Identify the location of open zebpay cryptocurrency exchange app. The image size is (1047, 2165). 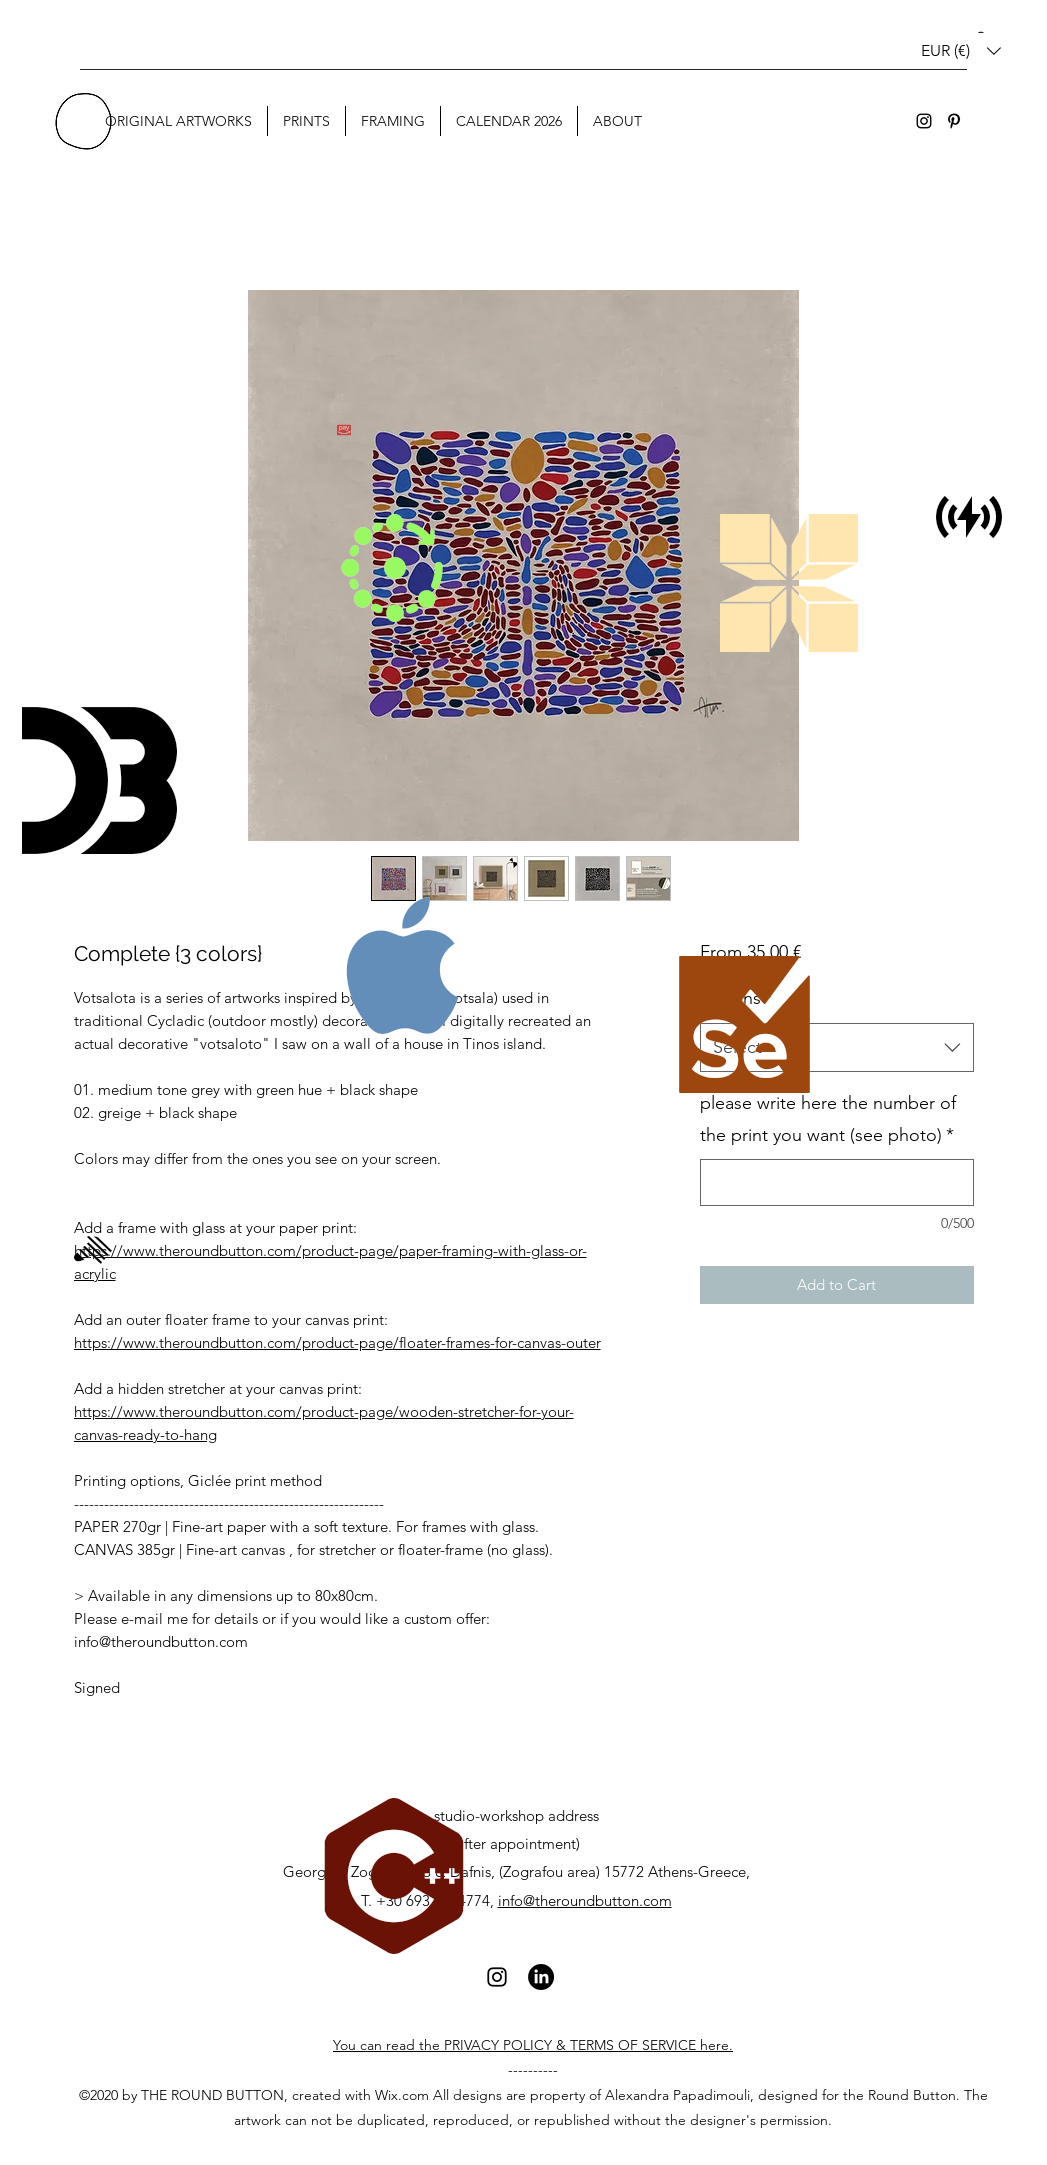
(93, 1250).